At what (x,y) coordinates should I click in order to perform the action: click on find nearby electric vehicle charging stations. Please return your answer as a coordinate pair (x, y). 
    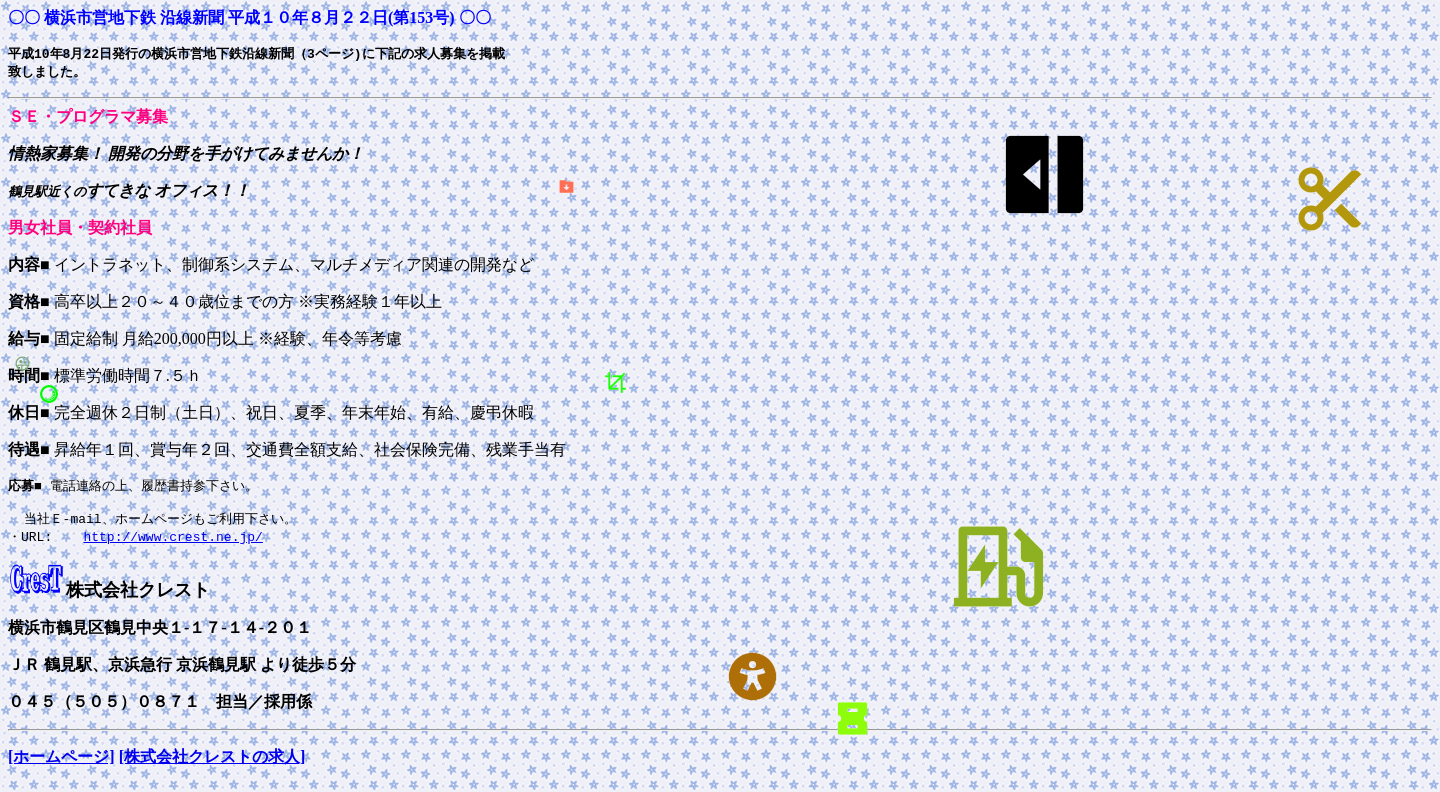
    Looking at the image, I should click on (998, 566).